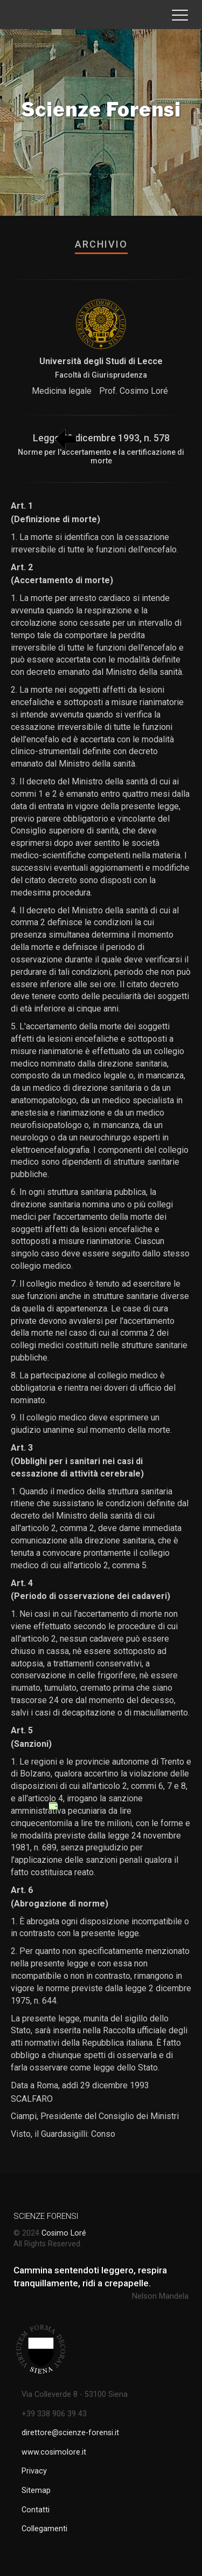 Image resolution: width=202 pixels, height=2576 pixels. I want to click on access your wallet or payment methods, so click(53, 1806).